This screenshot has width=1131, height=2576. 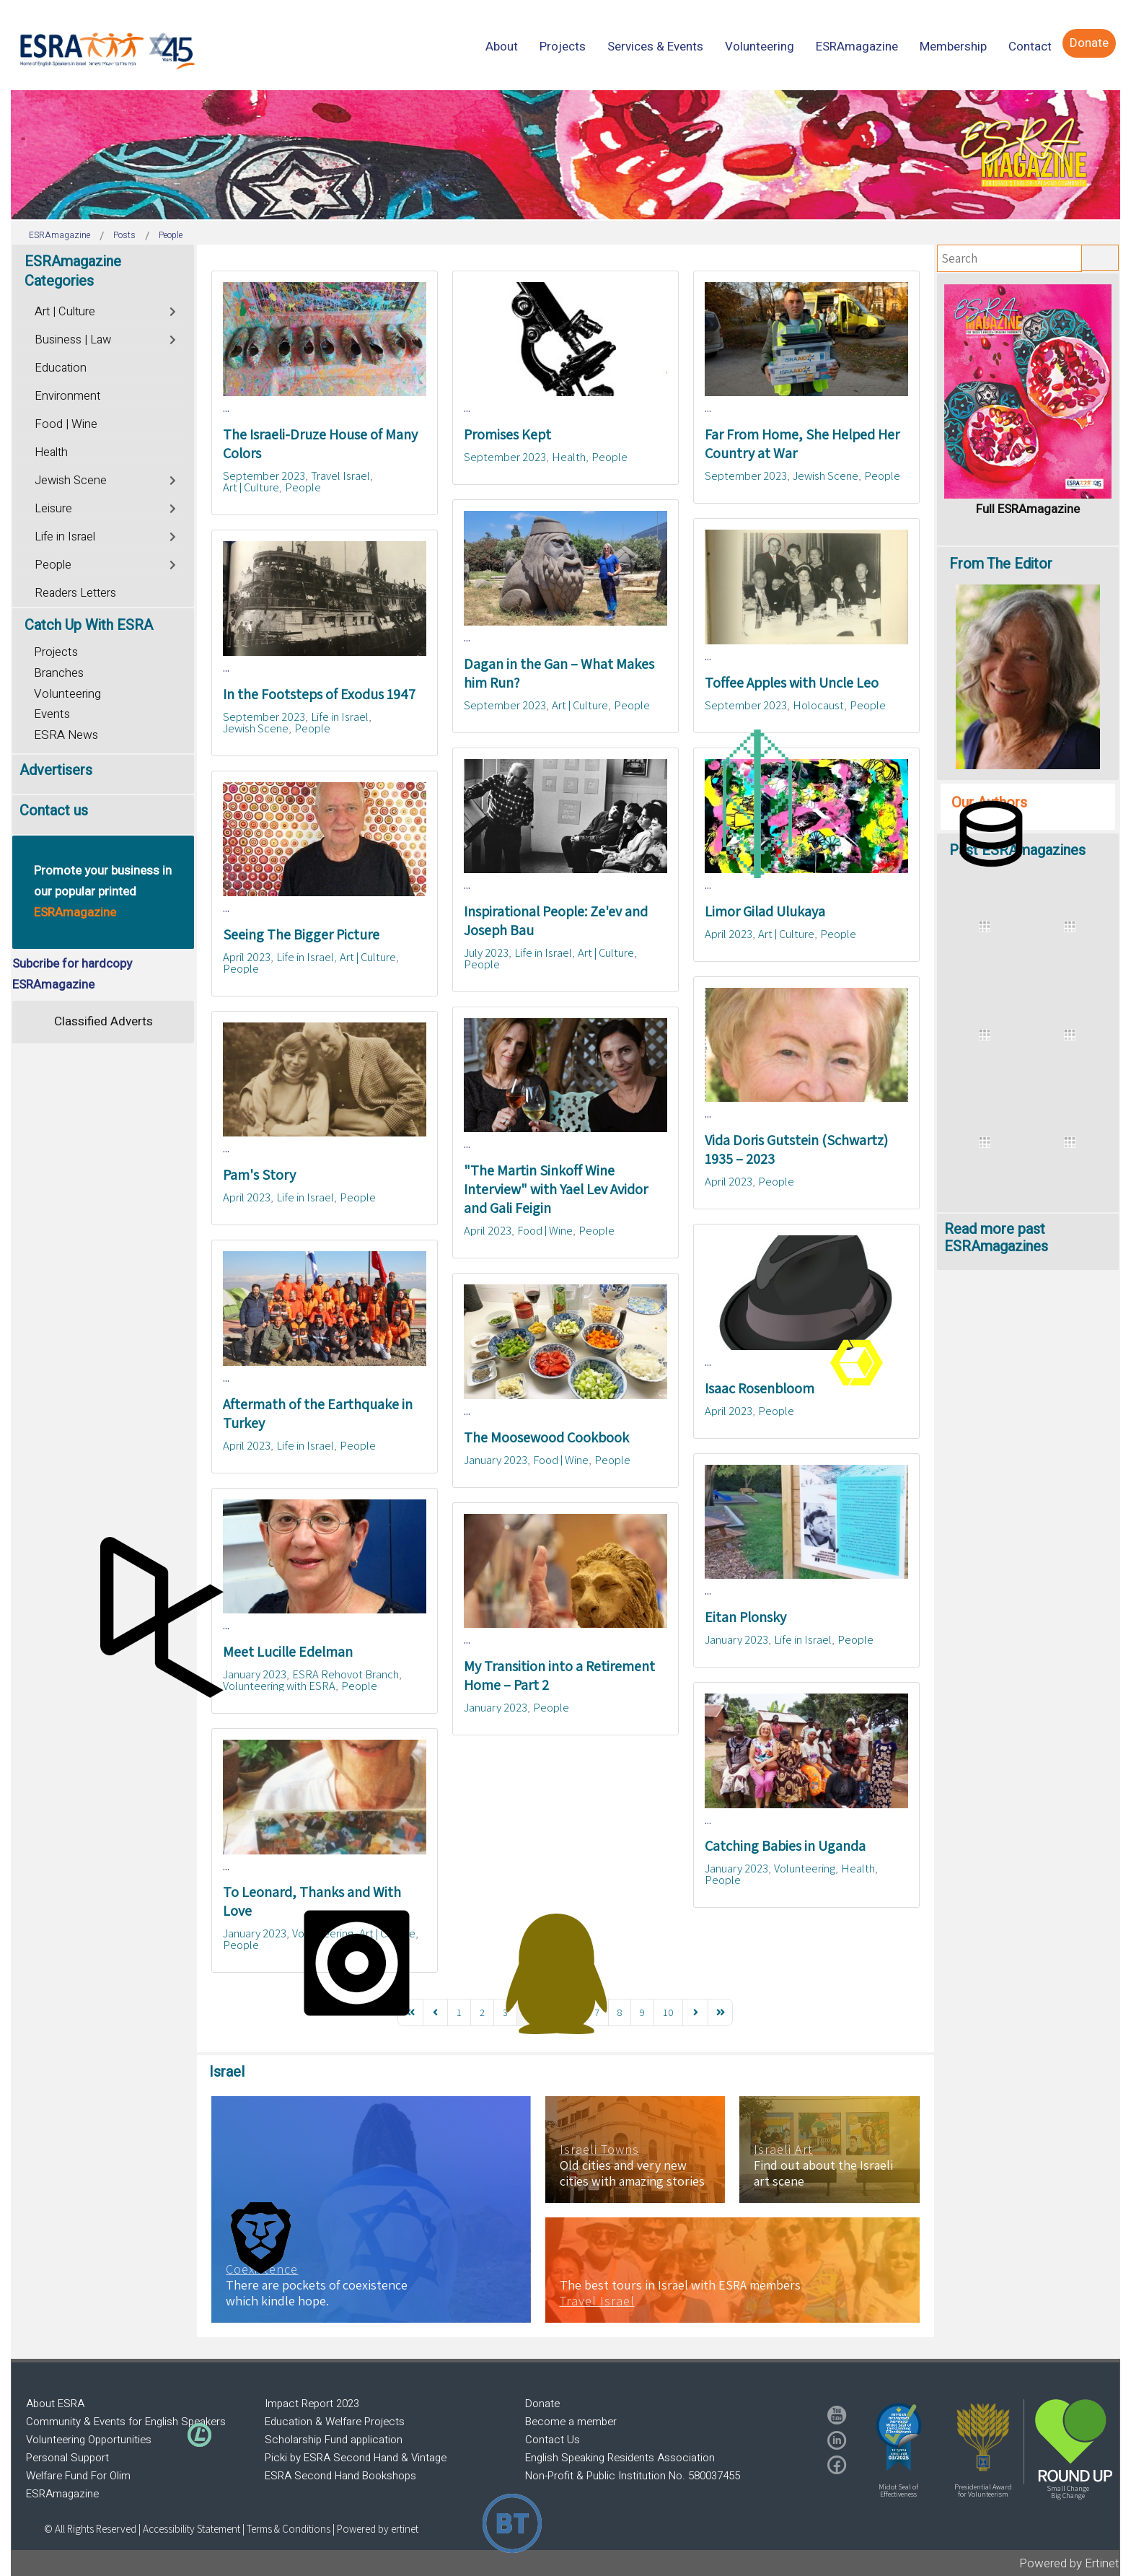 I want to click on open the DataCamp app, so click(x=162, y=1617).